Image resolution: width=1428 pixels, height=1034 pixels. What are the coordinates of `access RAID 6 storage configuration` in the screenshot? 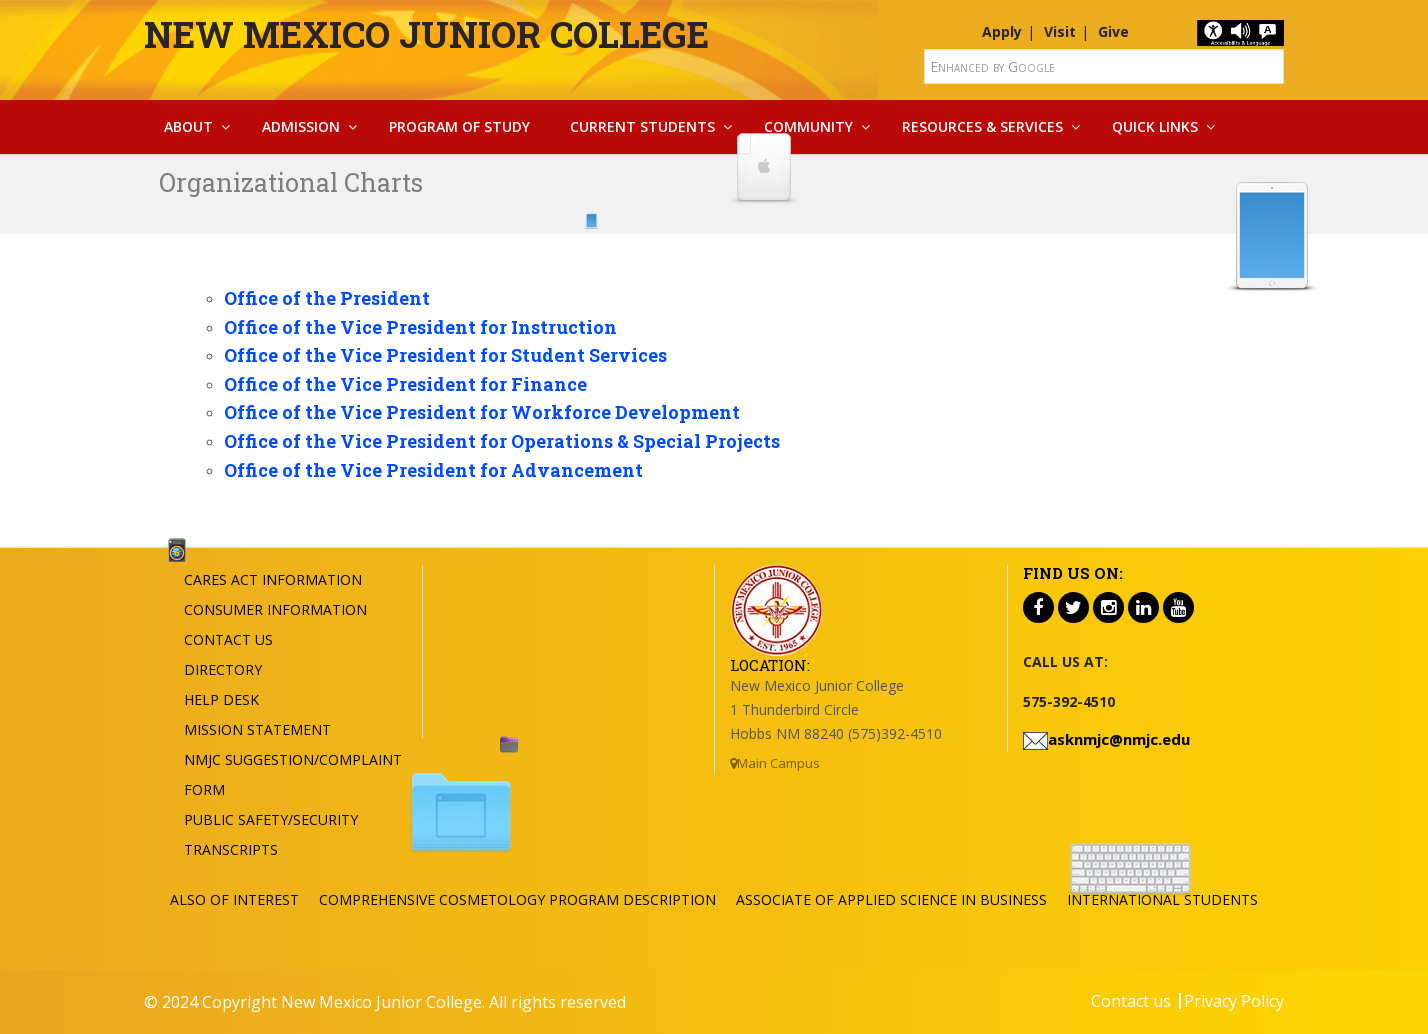 It's located at (177, 550).